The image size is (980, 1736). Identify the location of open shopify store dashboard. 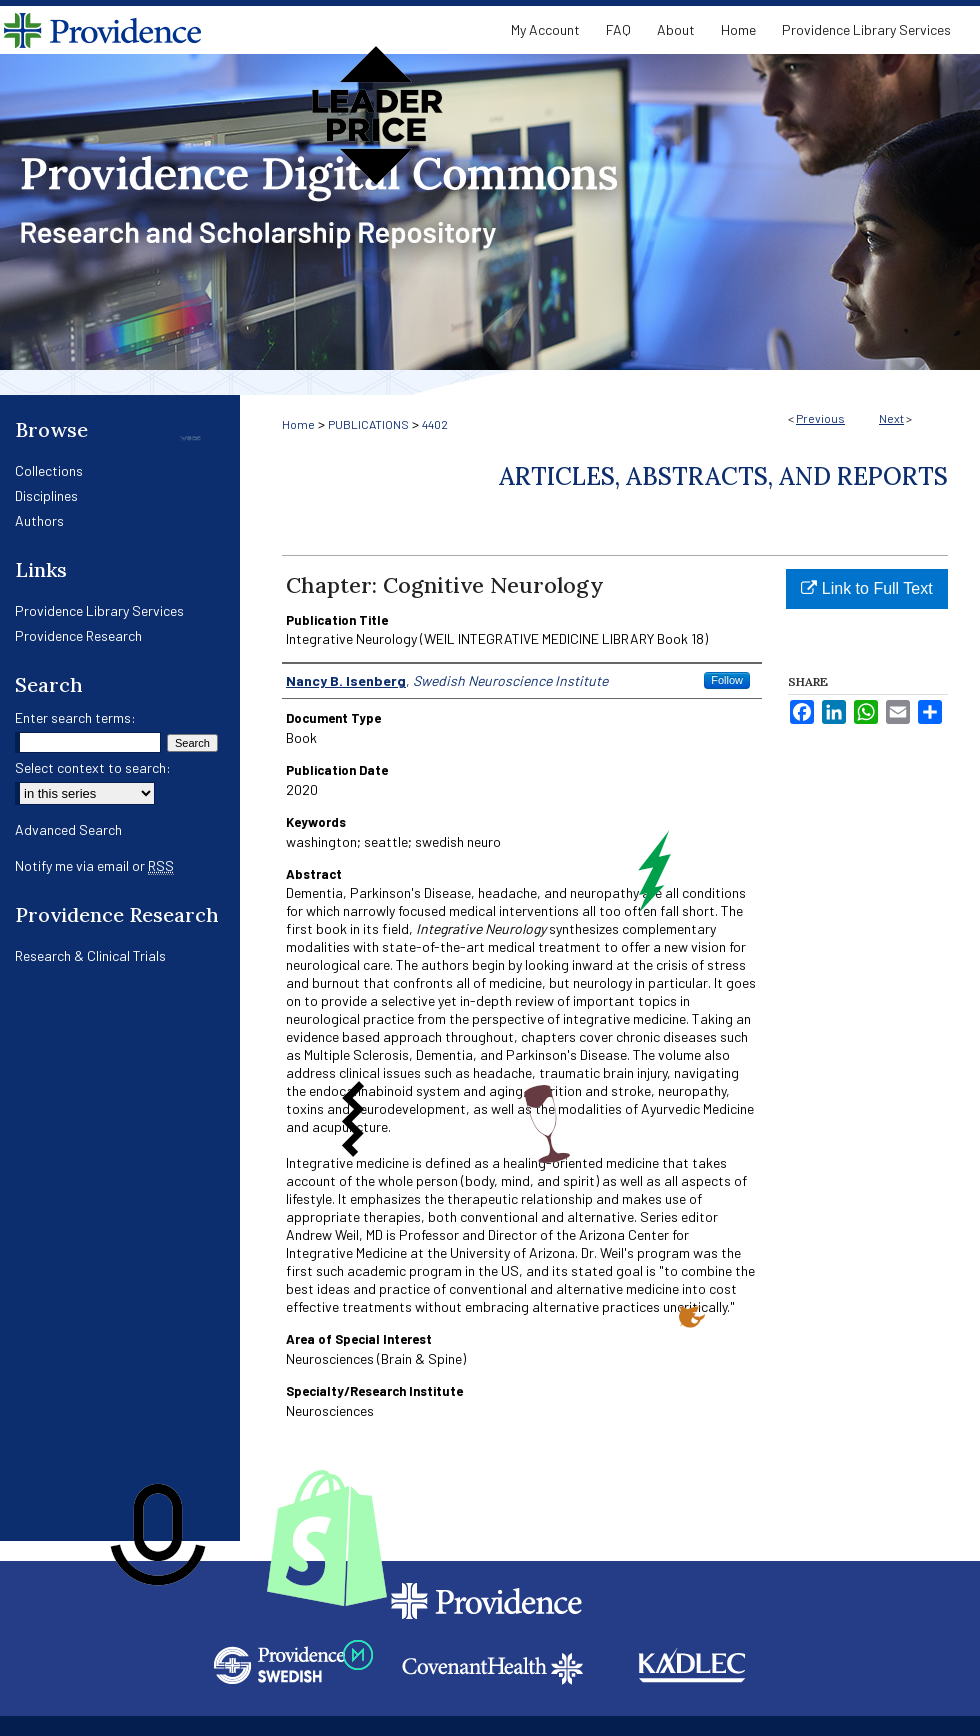
(327, 1538).